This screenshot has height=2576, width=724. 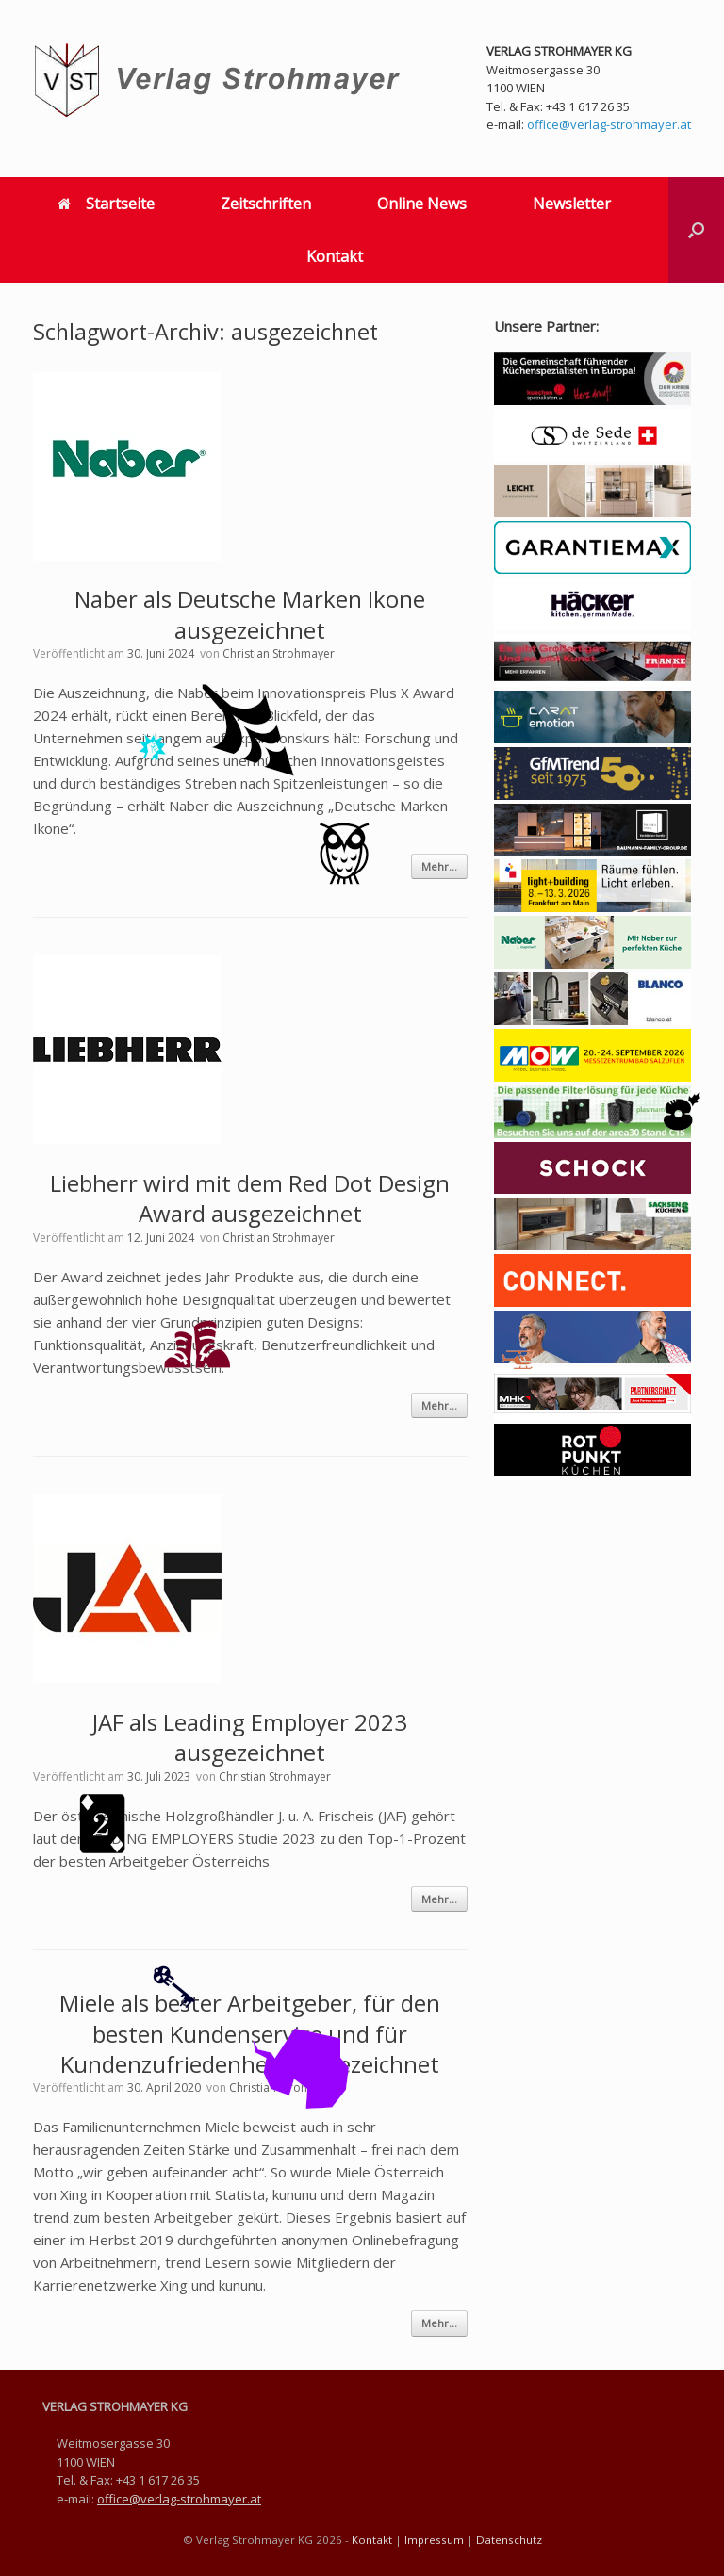 I want to click on access master or admin permissions, so click(x=174, y=1987).